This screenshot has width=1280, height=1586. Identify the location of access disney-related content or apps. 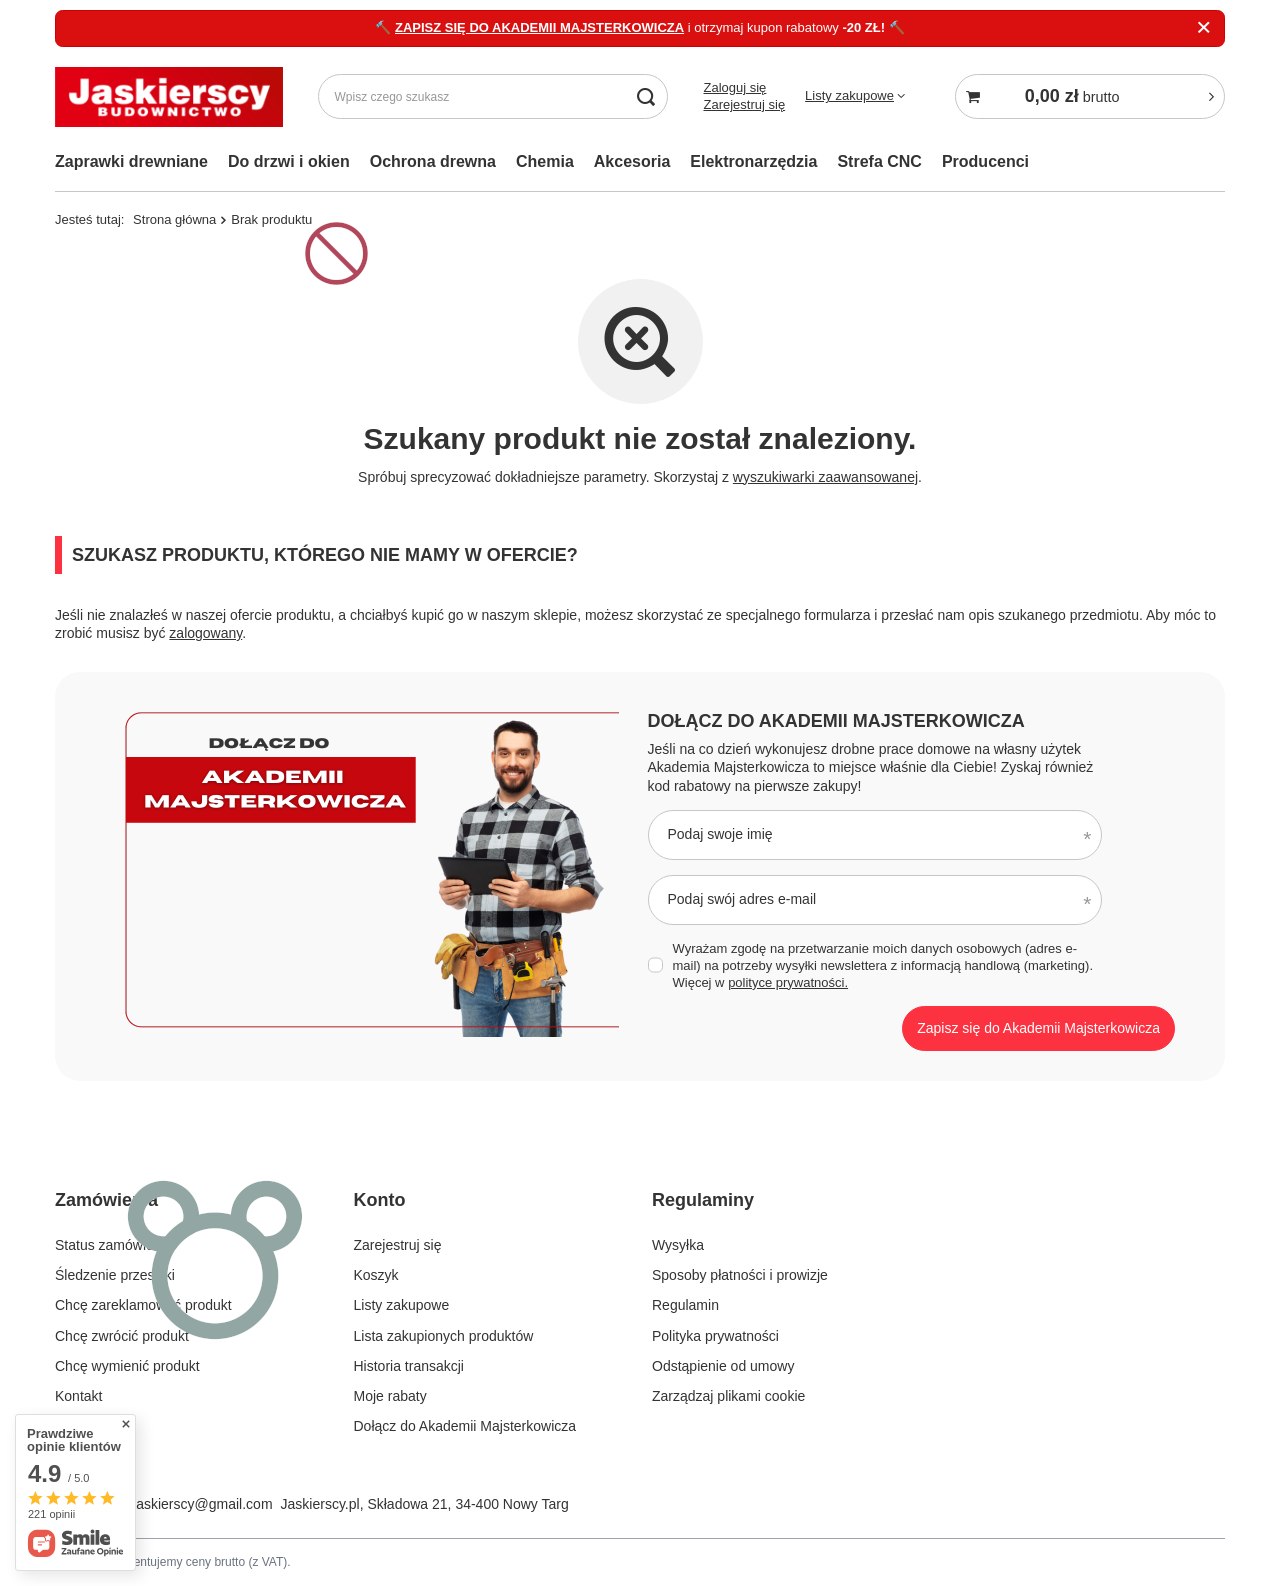
(215, 1260).